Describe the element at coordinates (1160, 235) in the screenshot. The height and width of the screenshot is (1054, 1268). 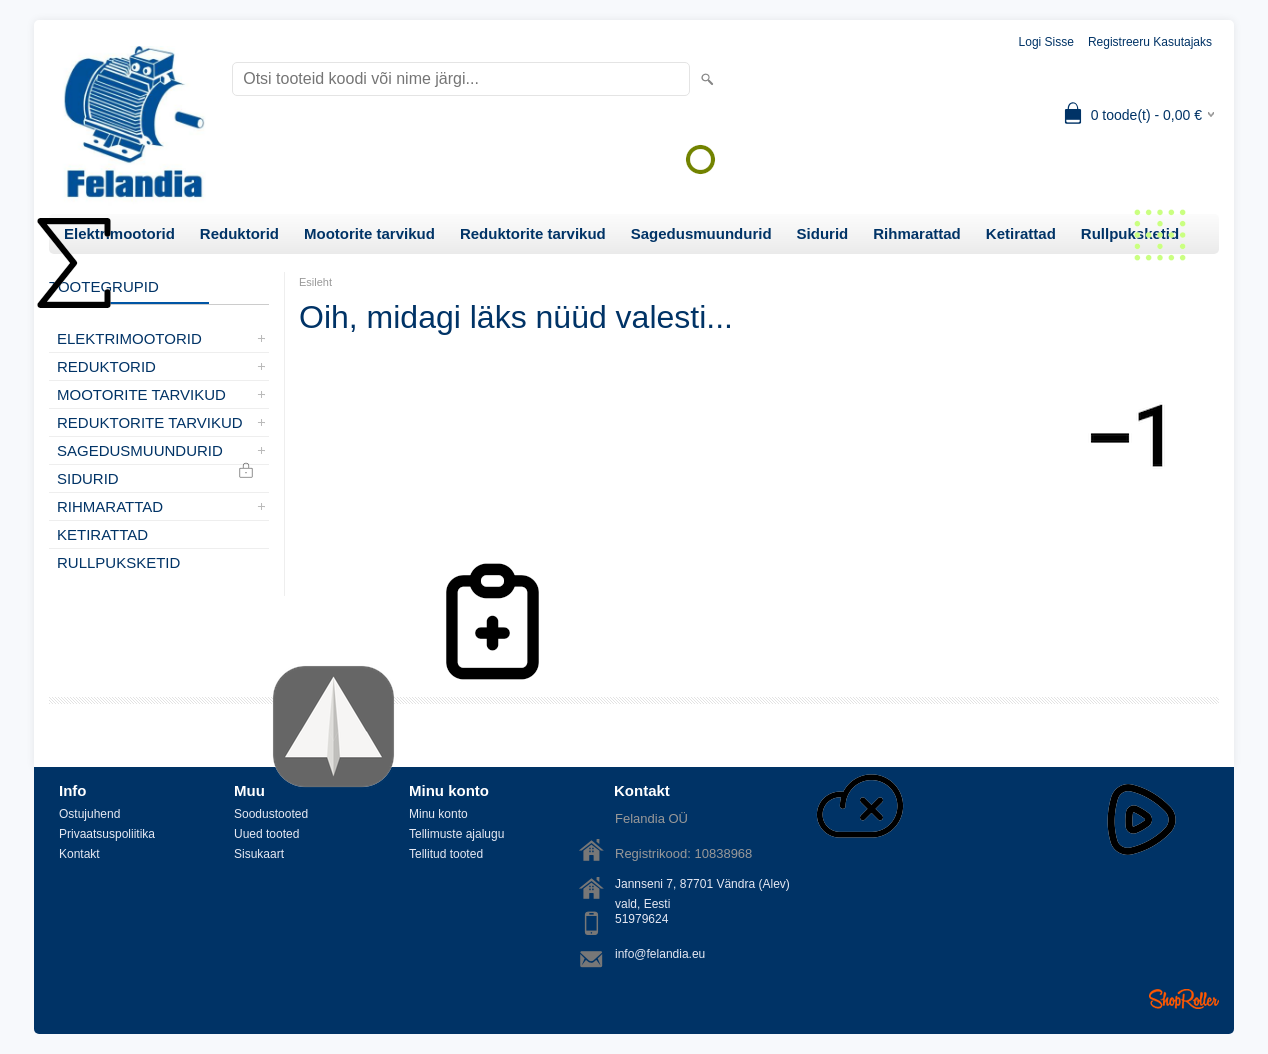
I see `remove all borders from selected element` at that location.